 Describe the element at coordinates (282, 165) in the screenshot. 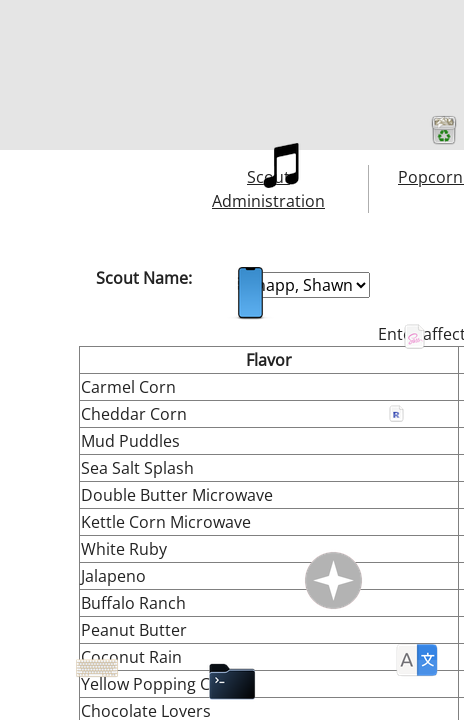

I see `access your music folder in the sidebar` at that location.